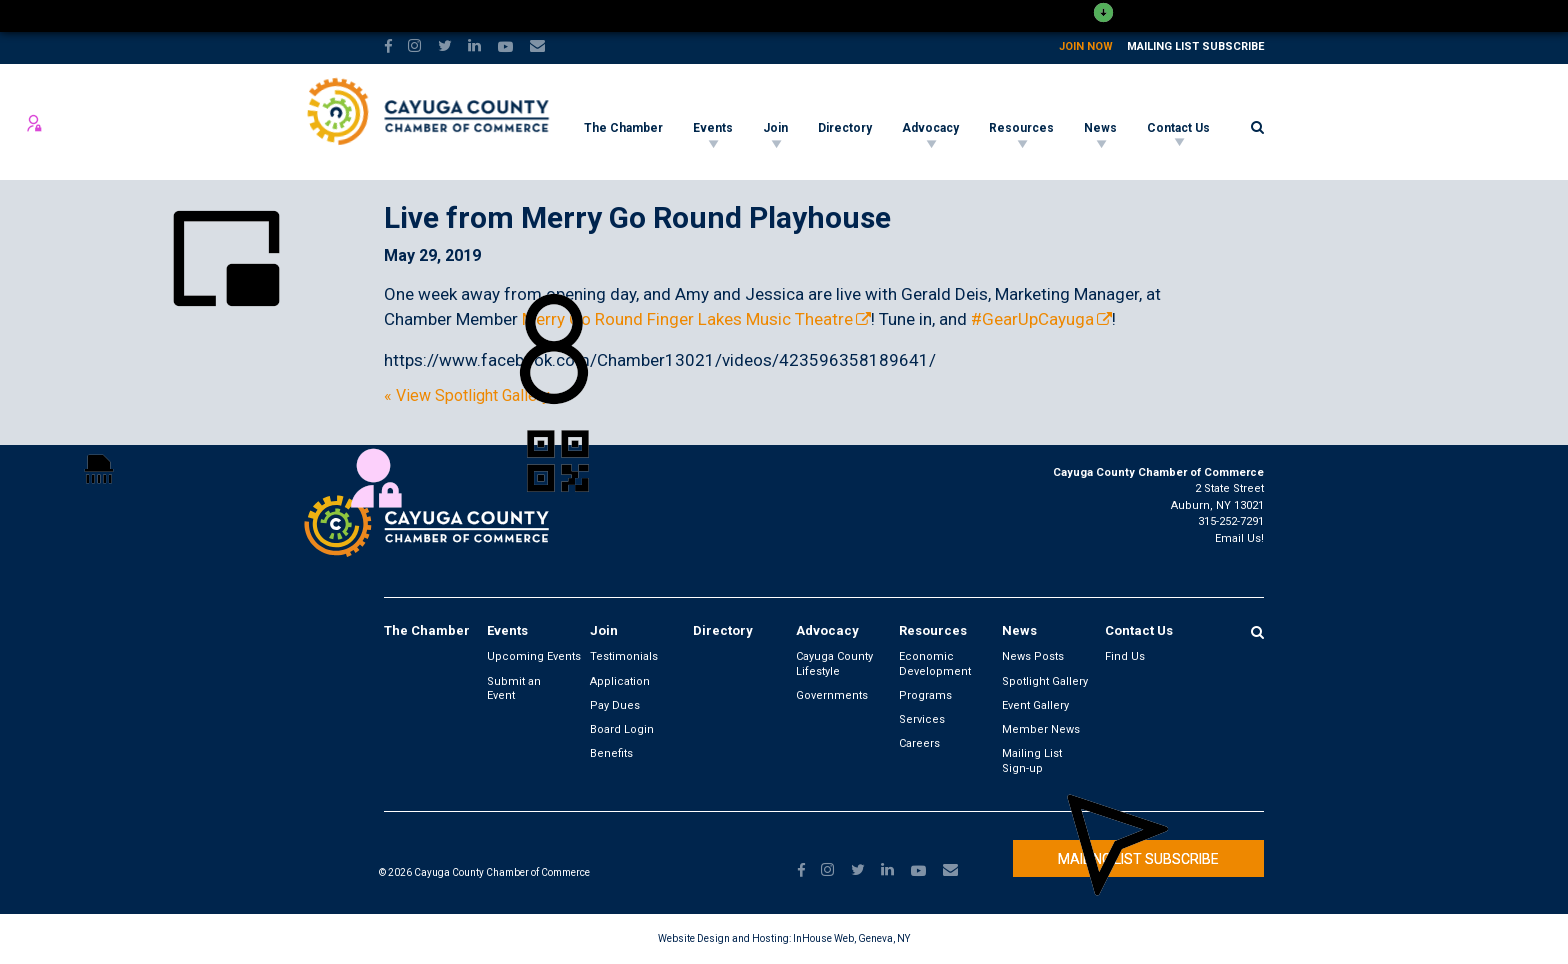  Describe the element at coordinates (99, 469) in the screenshot. I see `permanently delete or shred a document` at that location.